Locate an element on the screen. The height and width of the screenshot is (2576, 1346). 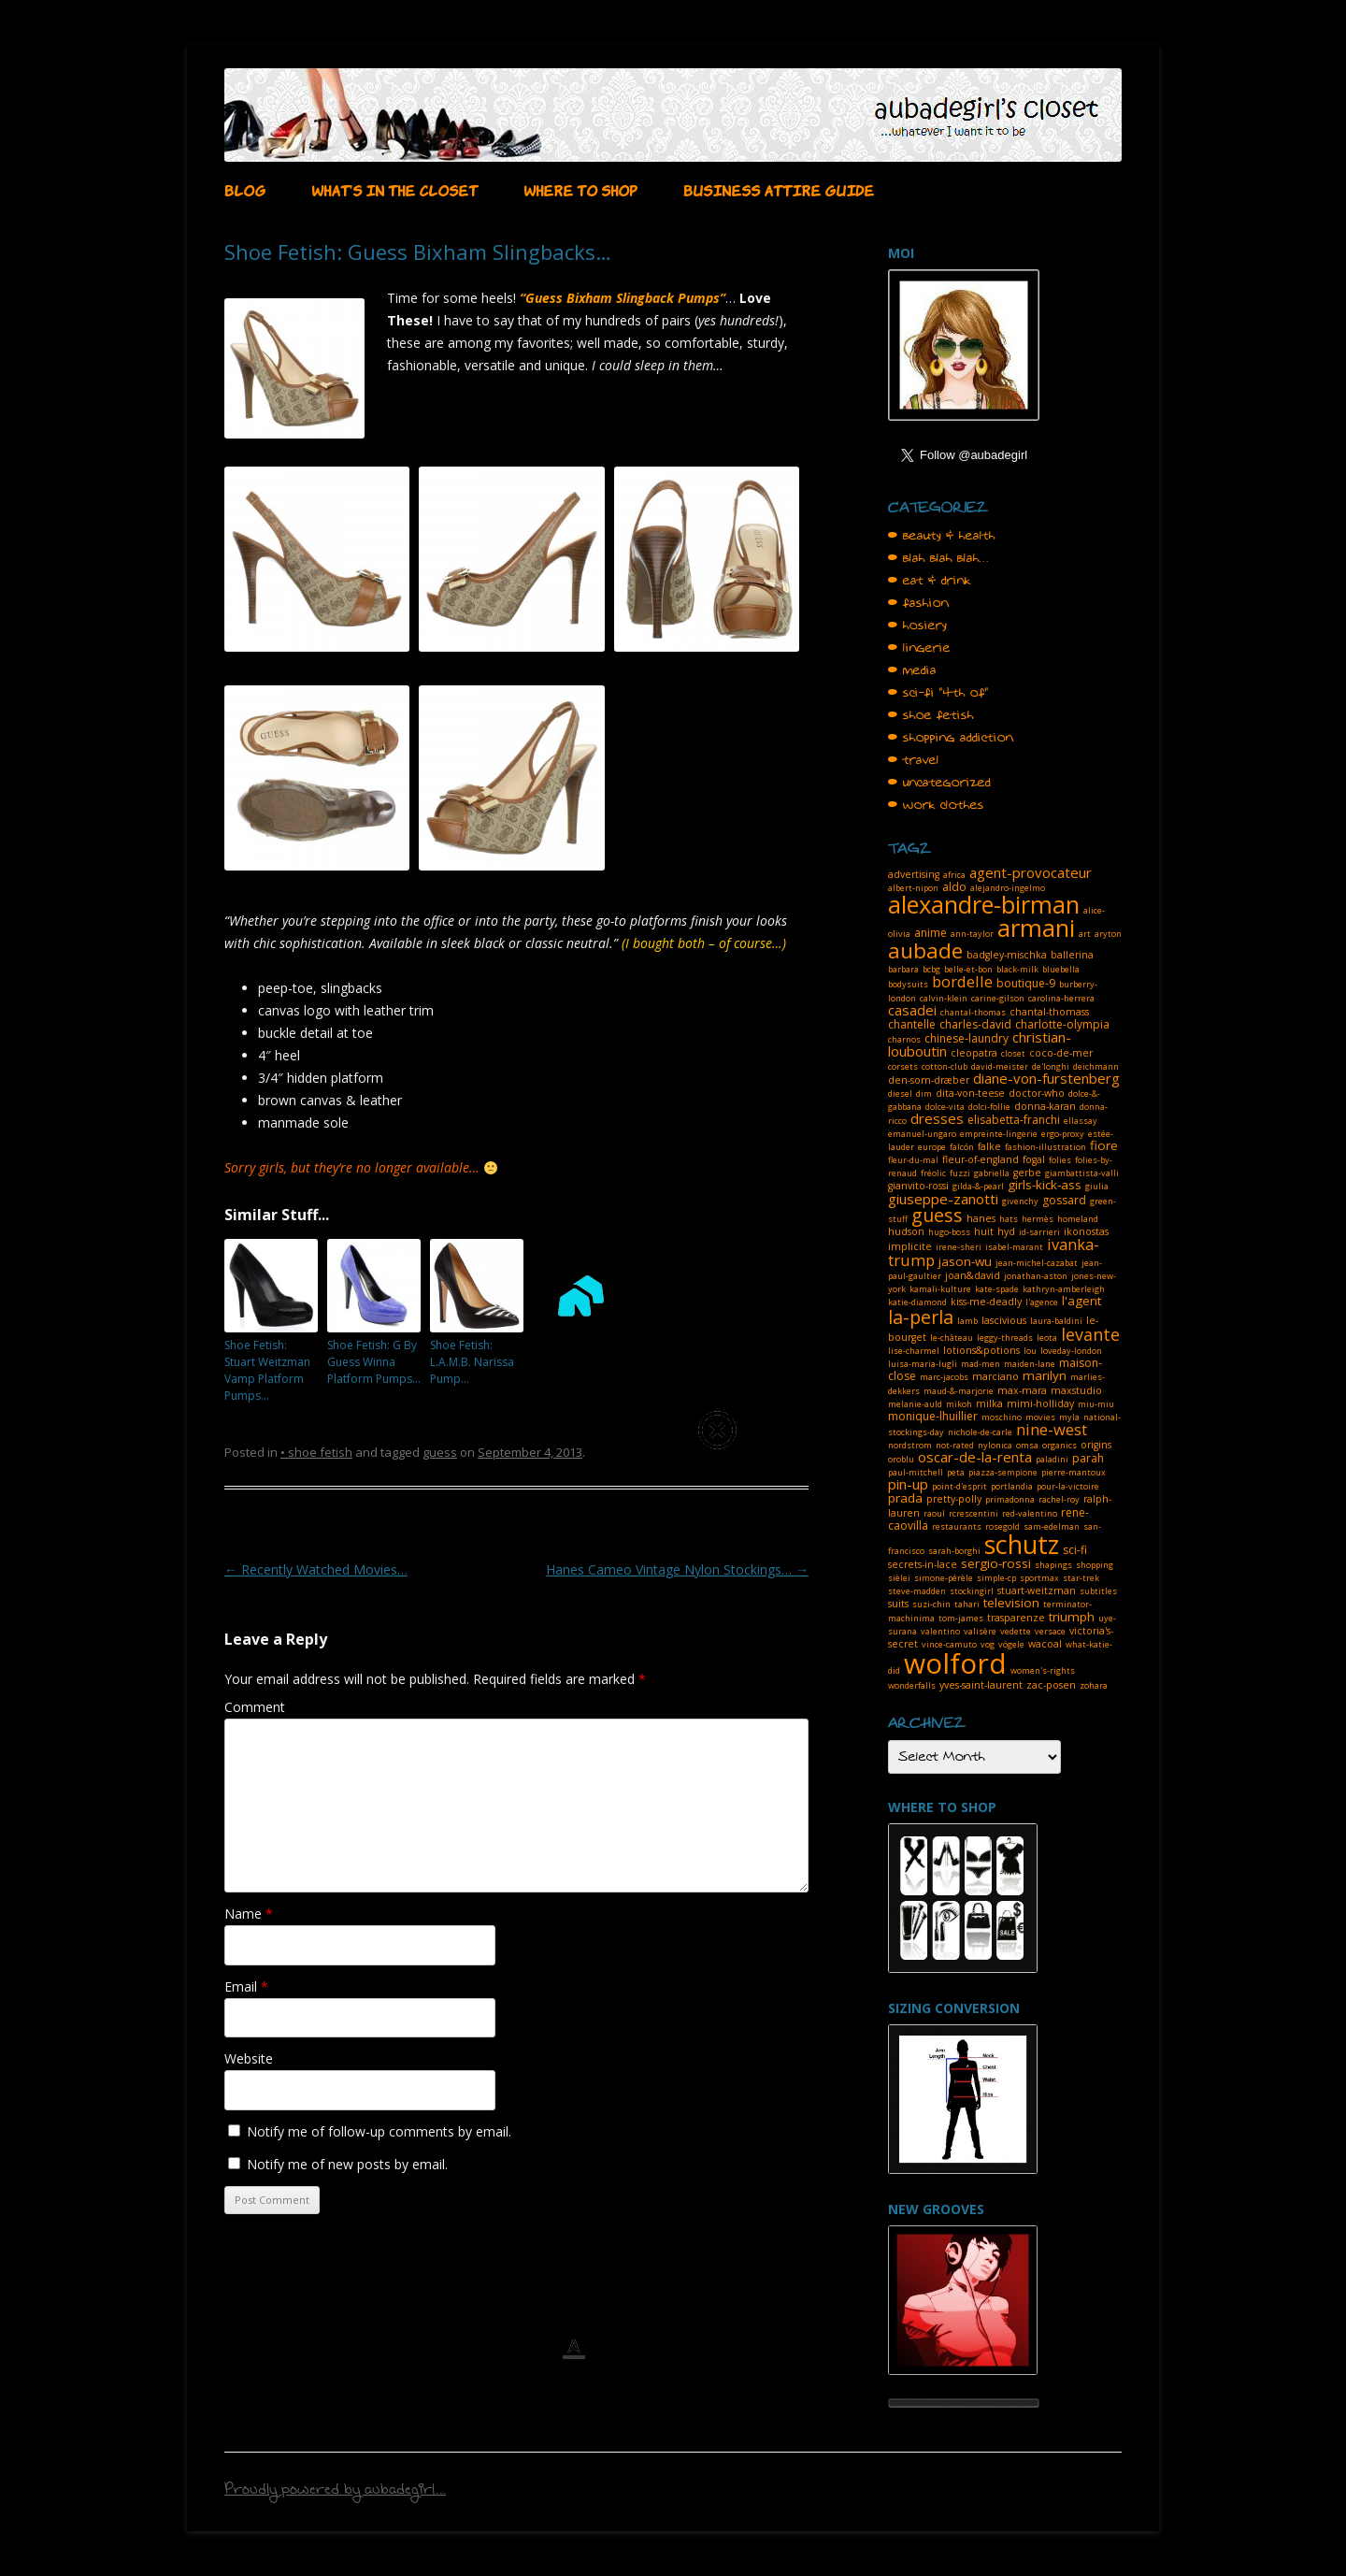
view campground or camping locations is located at coordinates (580, 1295).